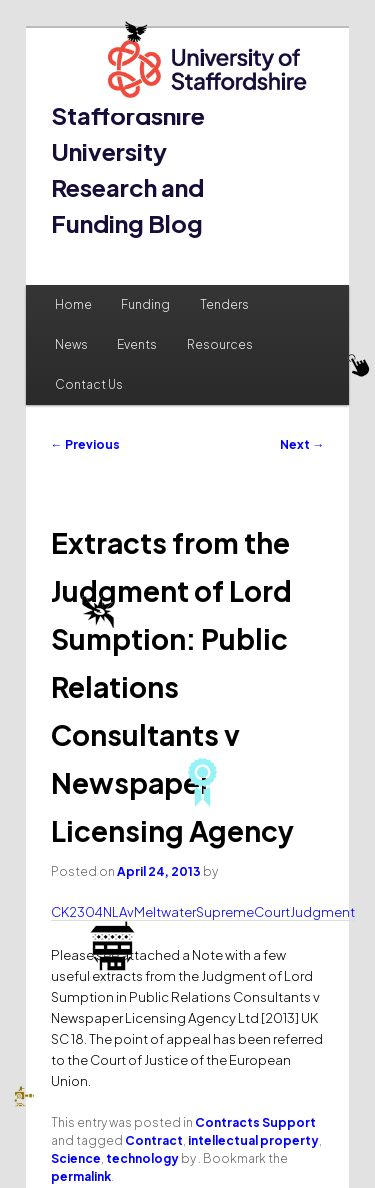  I want to click on access building or fortress in game, so click(112, 945).